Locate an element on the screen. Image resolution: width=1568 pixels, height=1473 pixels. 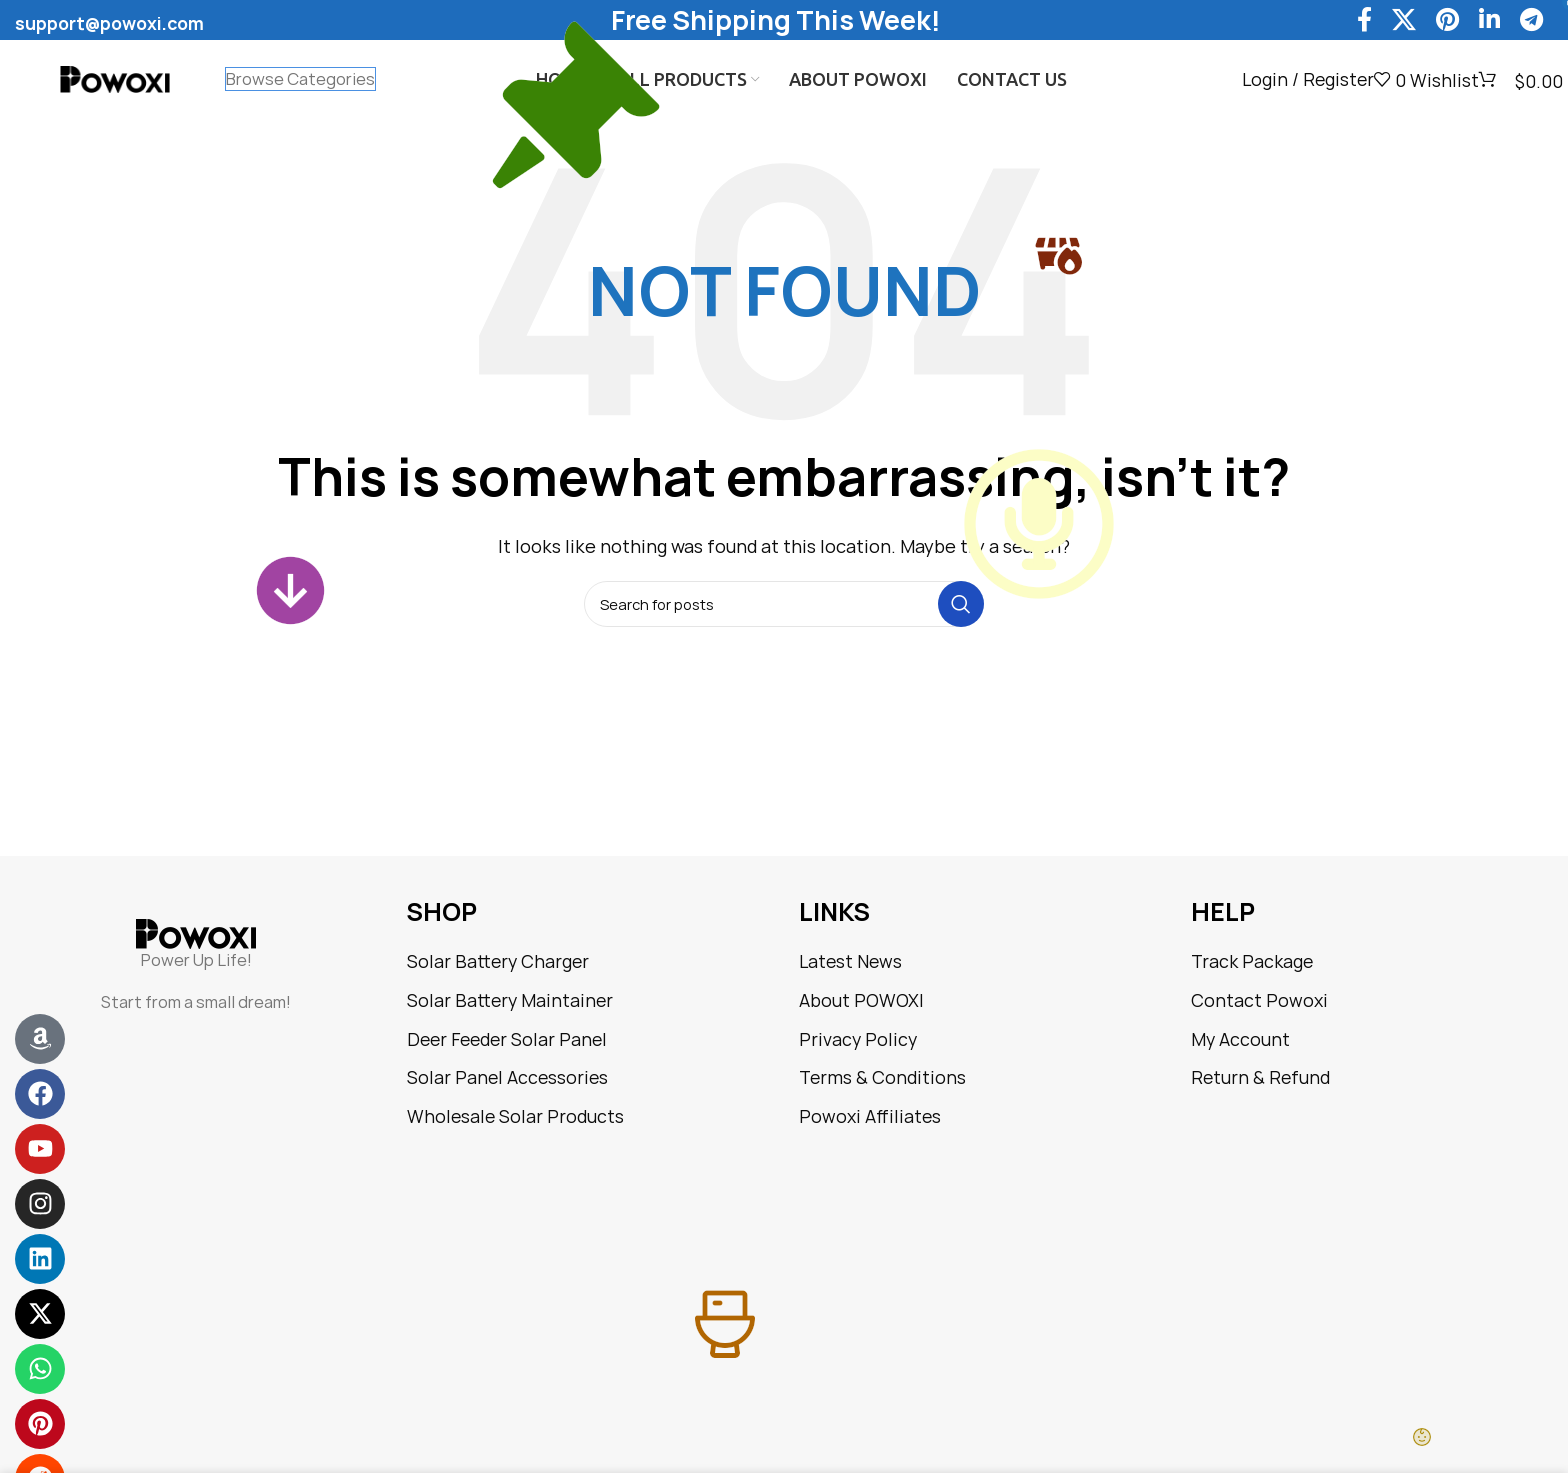
indicates restroom location is located at coordinates (725, 1323).